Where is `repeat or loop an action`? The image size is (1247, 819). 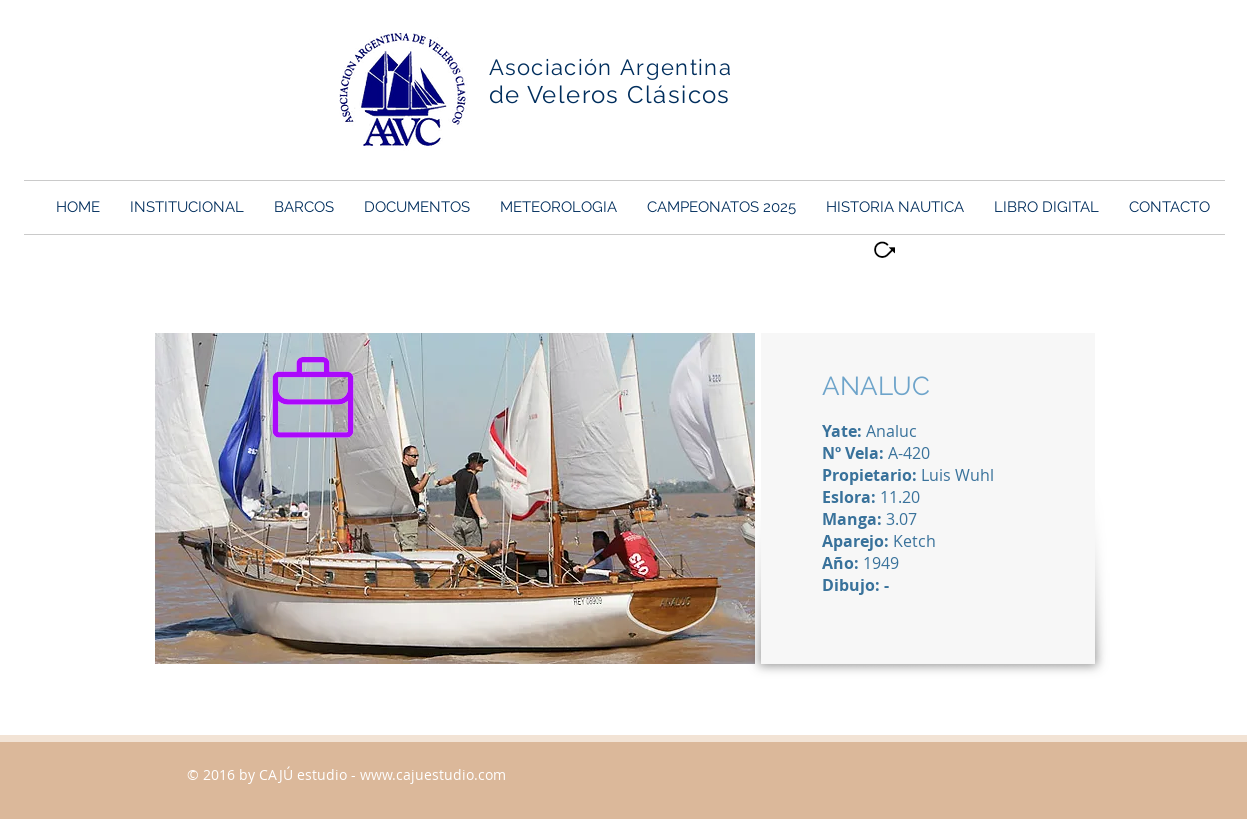
repeat or loop an action is located at coordinates (884, 248).